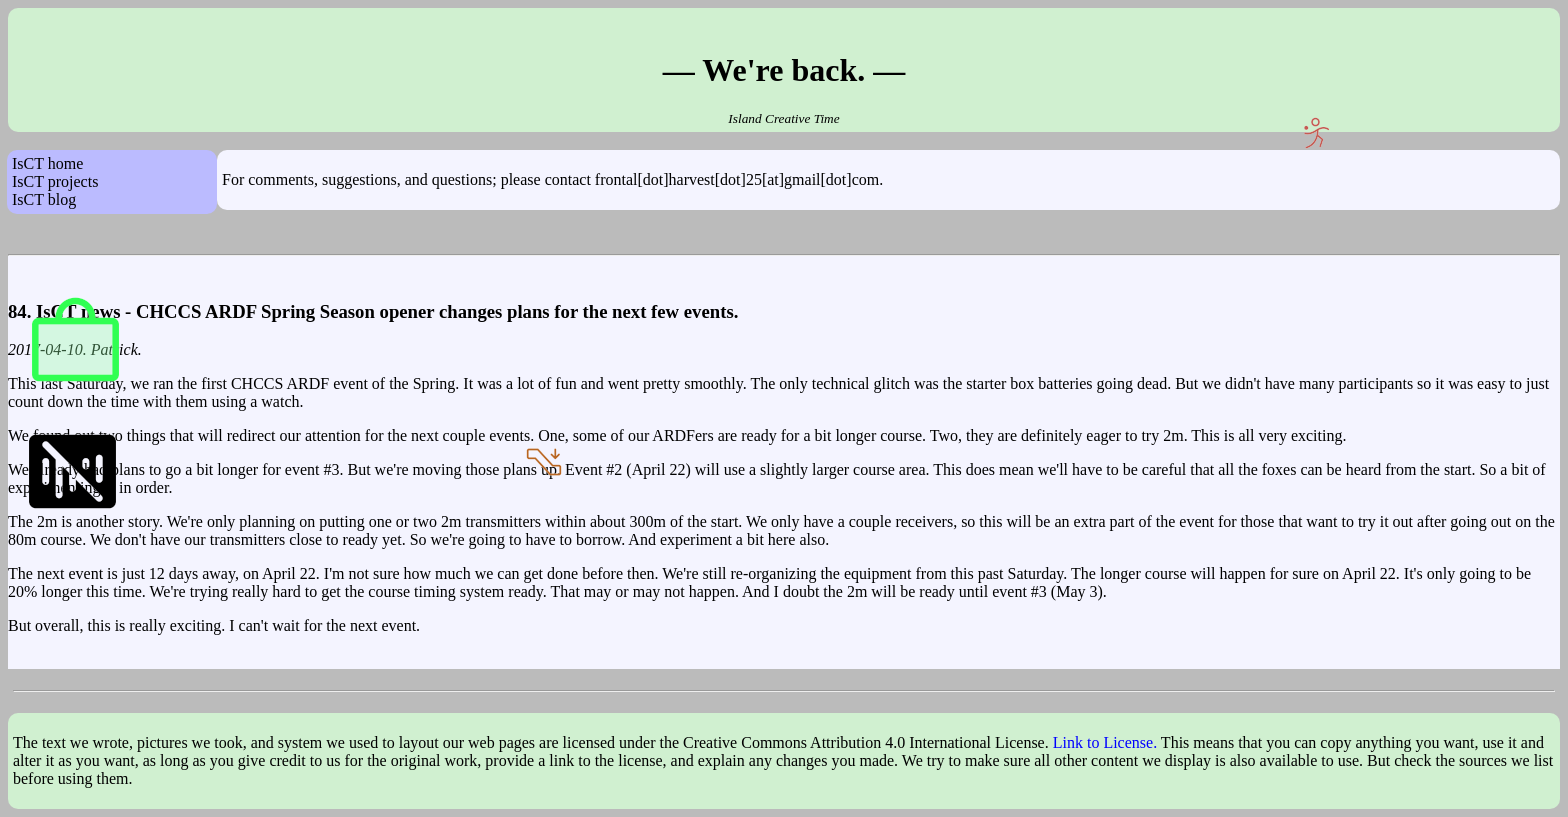  I want to click on indicates escalator going down, so click(544, 462).